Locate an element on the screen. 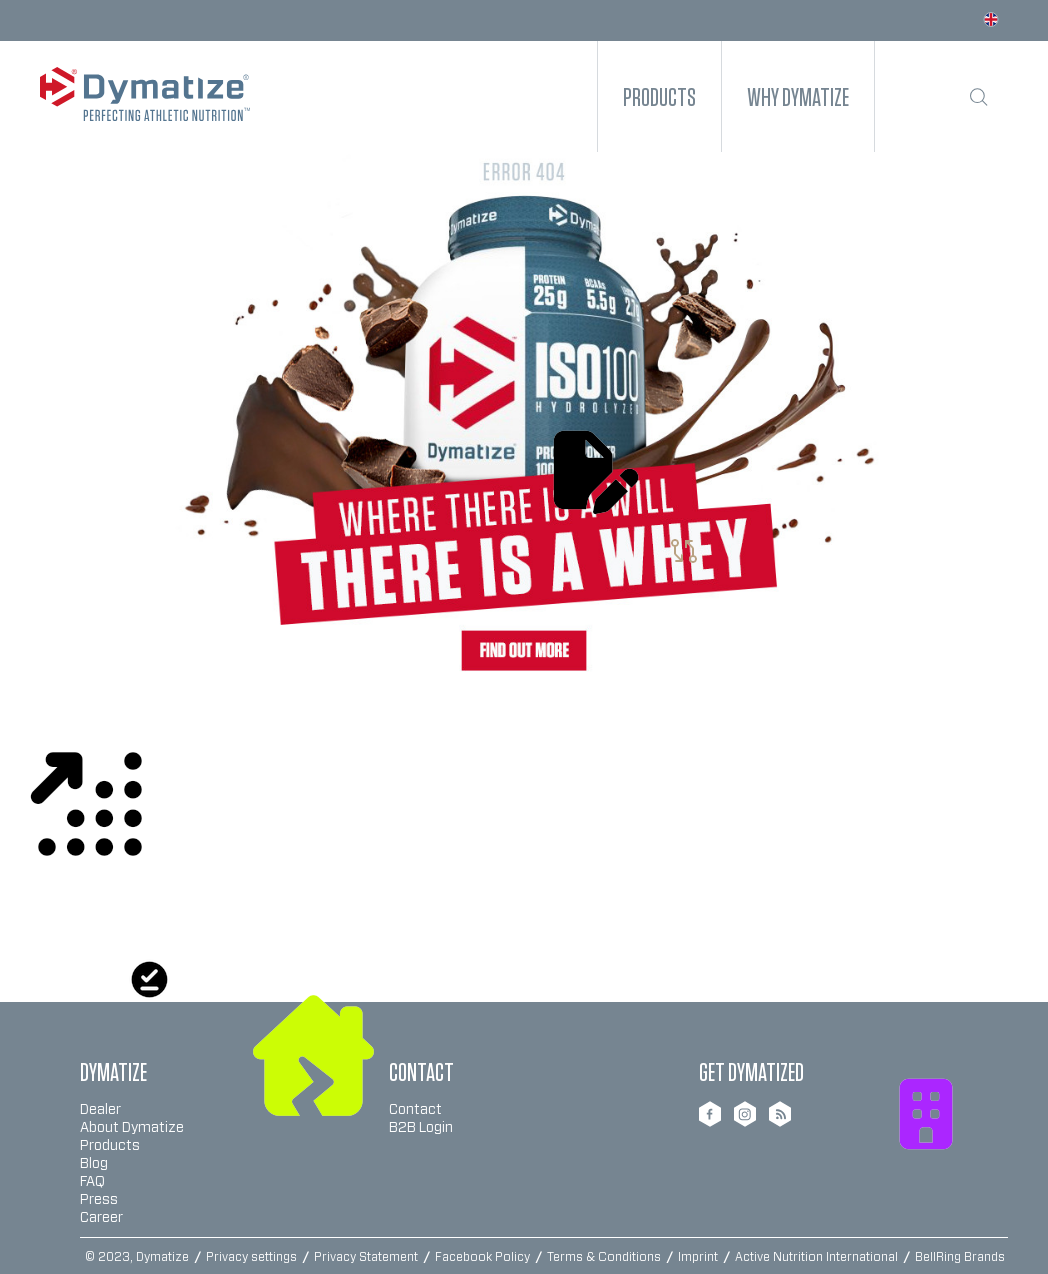 The width and height of the screenshot is (1048, 1274). view company or organization profile is located at coordinates (926, 1114).